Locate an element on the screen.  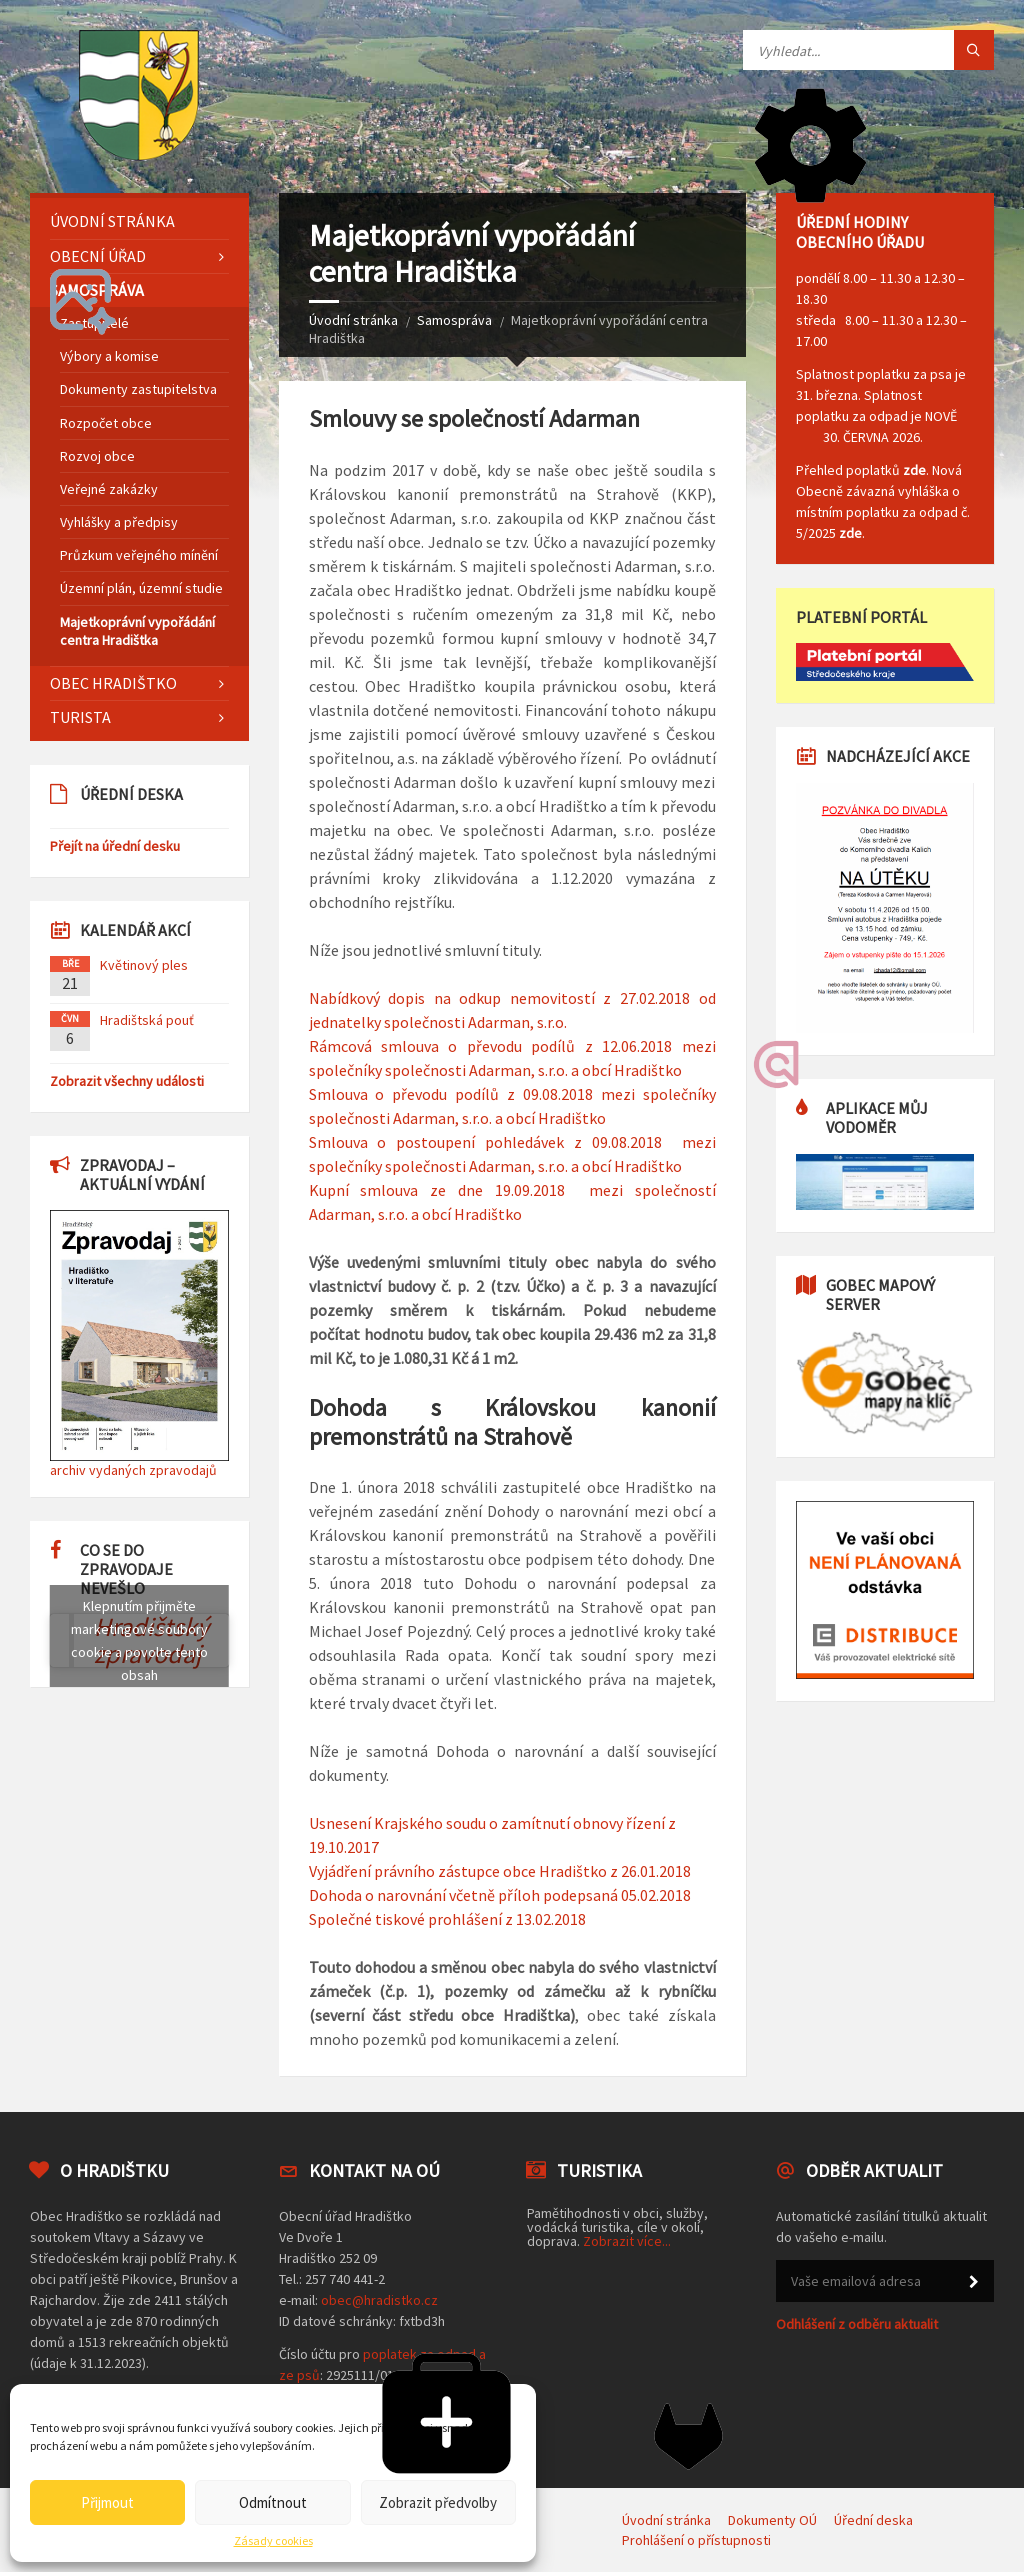
access Algolia search services is located at coordinates (777, 1064).